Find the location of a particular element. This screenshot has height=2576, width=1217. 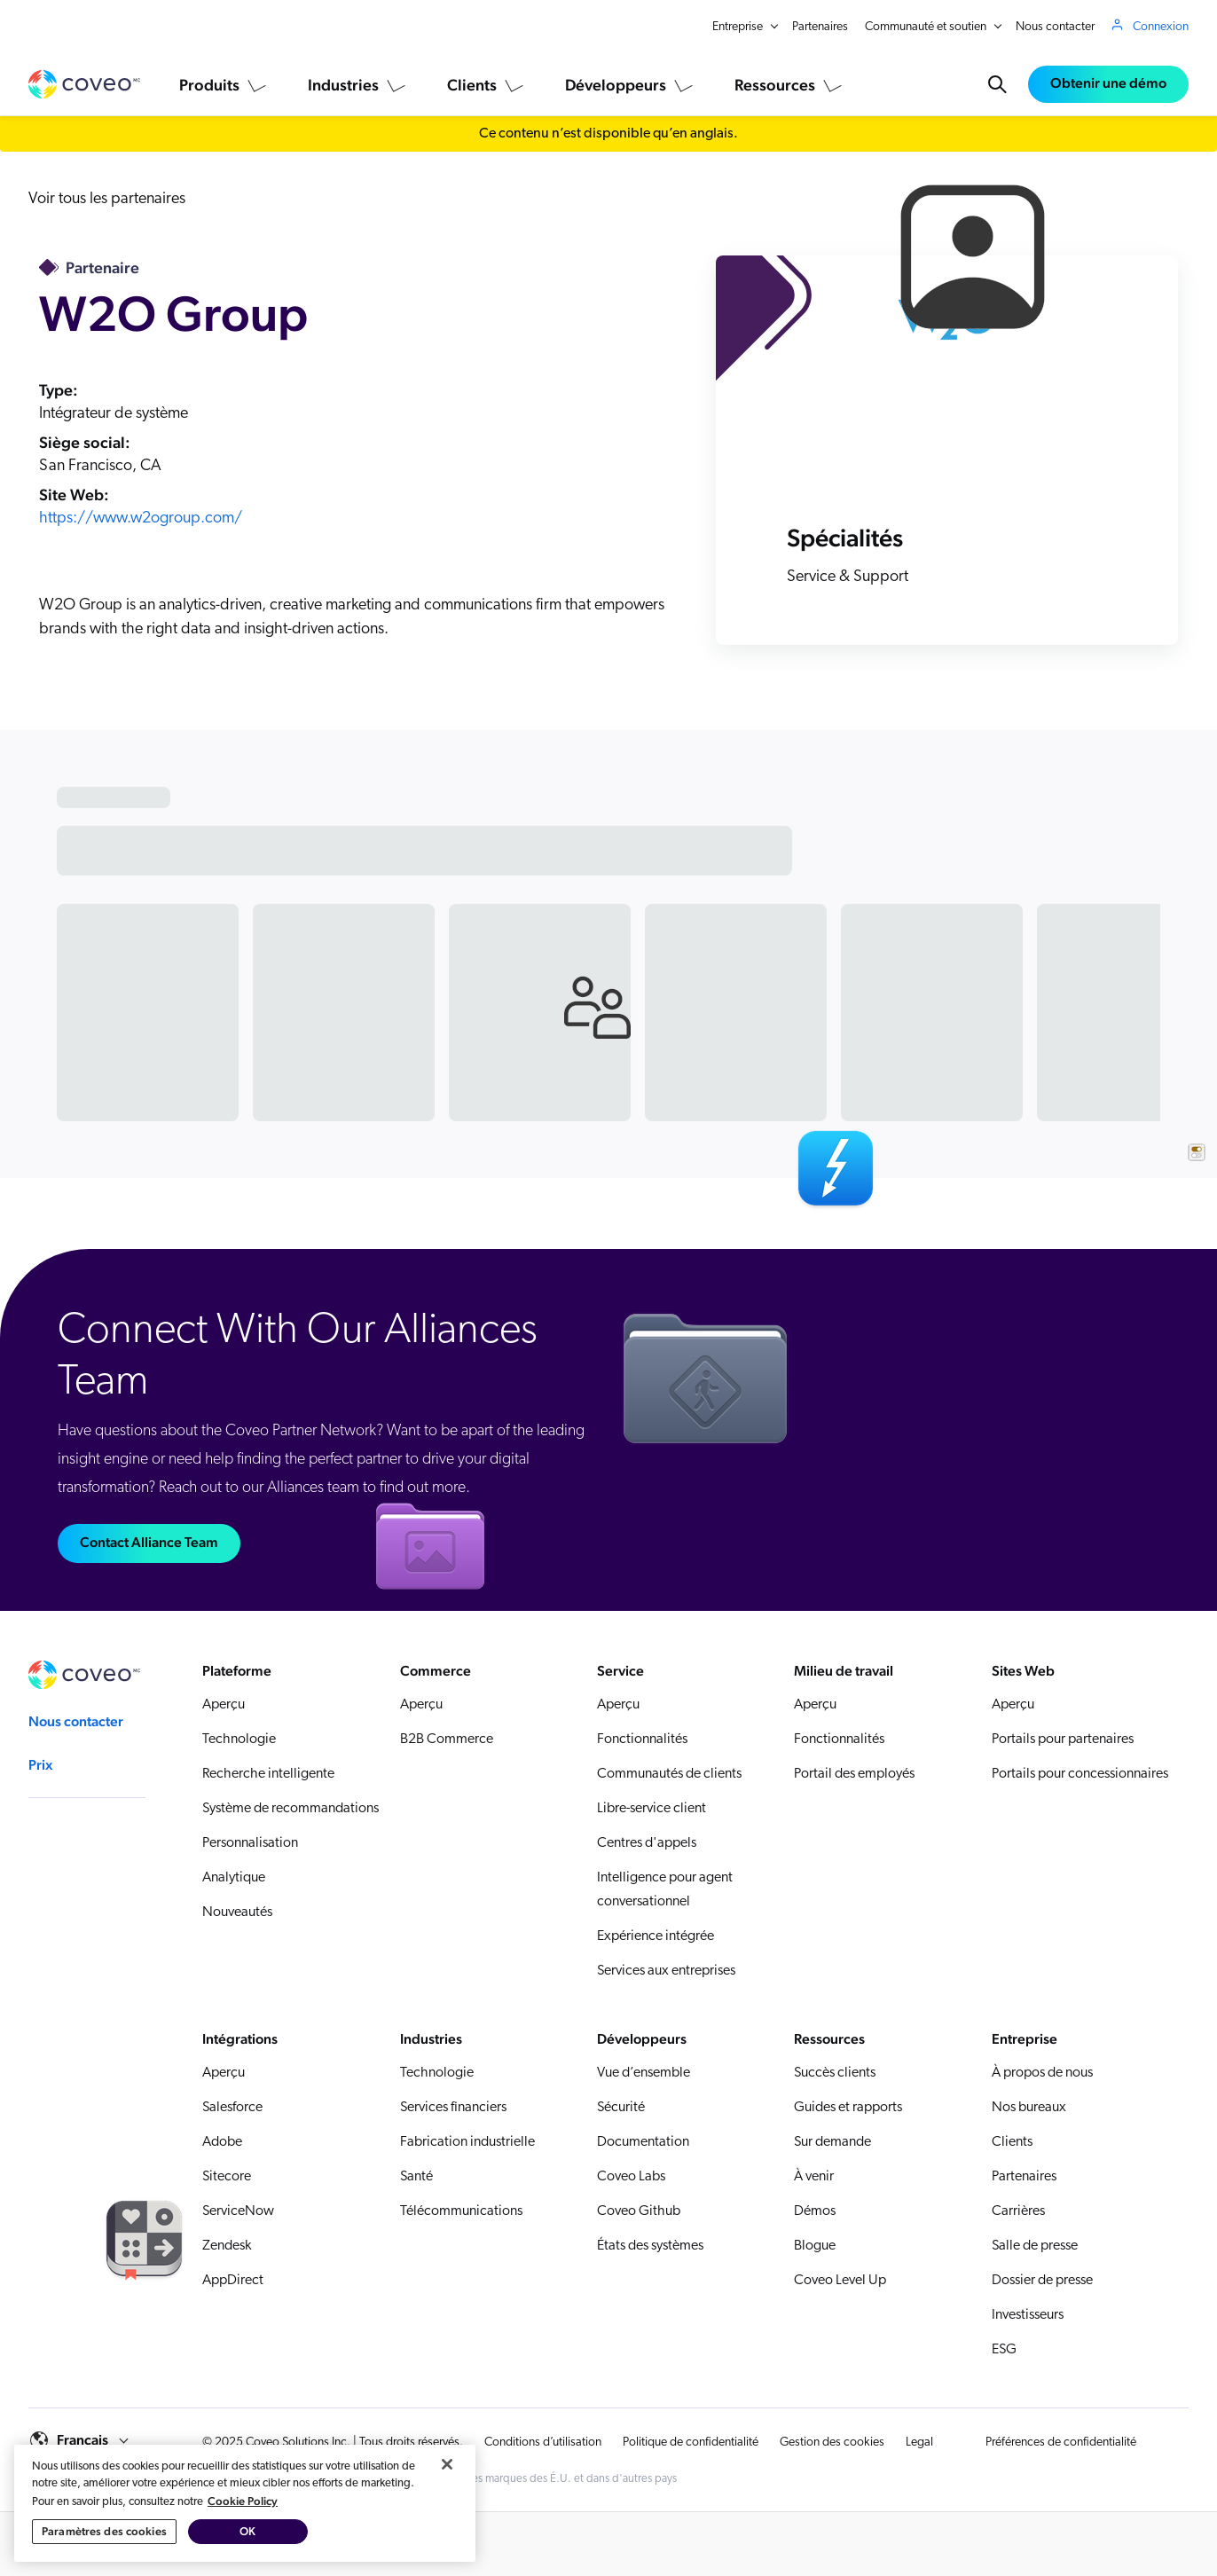

open your images folder is located at coordinates (430, 1546).